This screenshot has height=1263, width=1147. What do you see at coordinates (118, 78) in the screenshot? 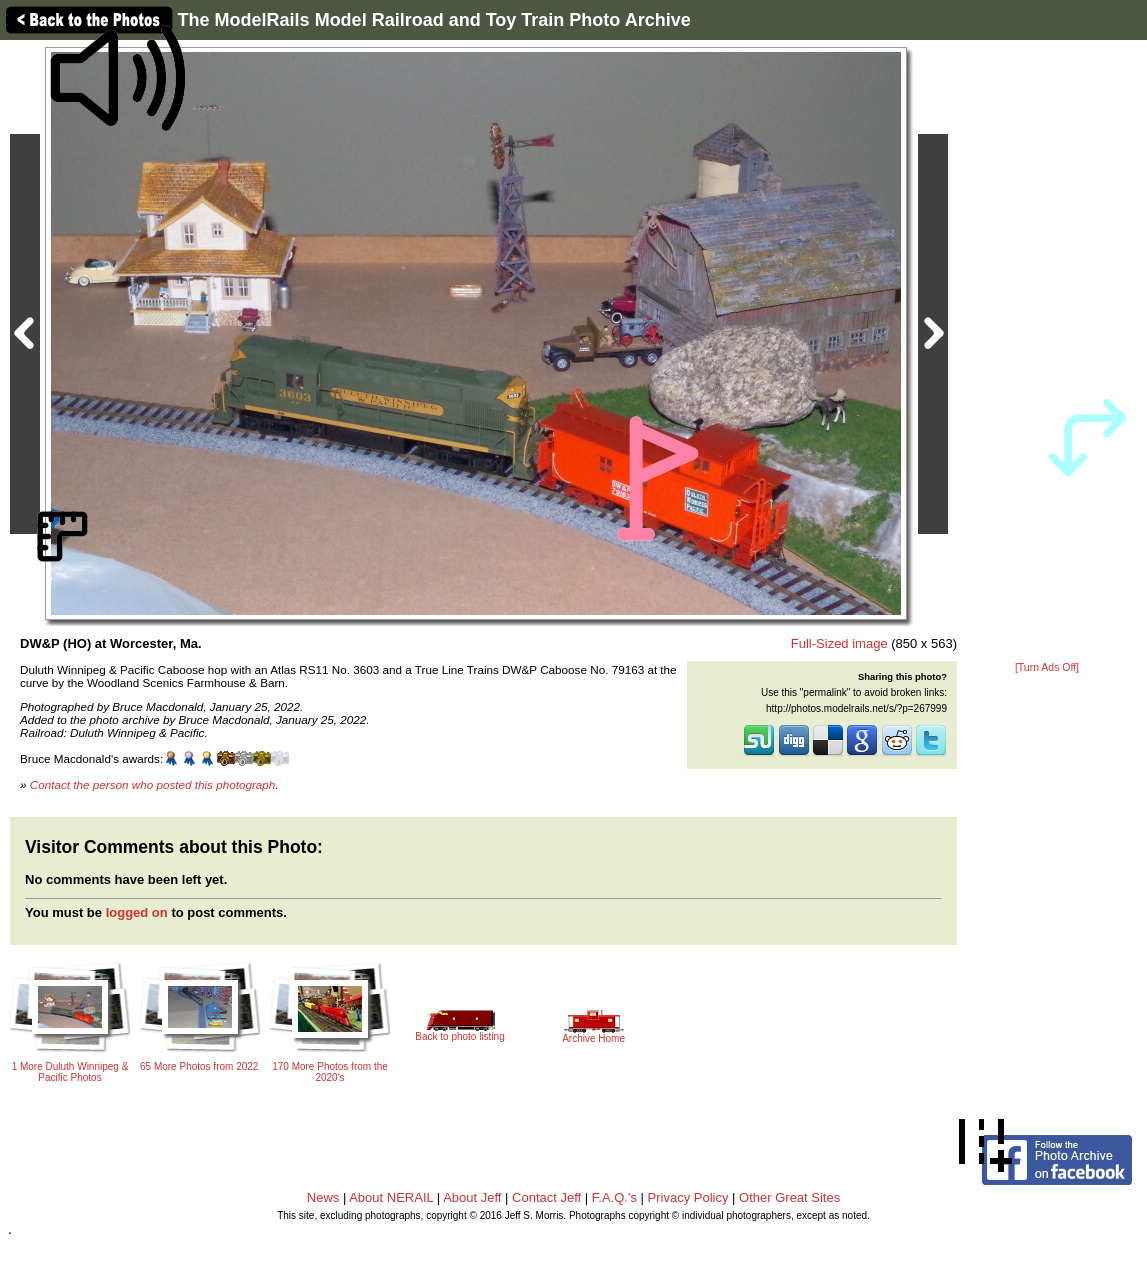
I see `adjust or increase audio volume` at bounding box center [118, 78].